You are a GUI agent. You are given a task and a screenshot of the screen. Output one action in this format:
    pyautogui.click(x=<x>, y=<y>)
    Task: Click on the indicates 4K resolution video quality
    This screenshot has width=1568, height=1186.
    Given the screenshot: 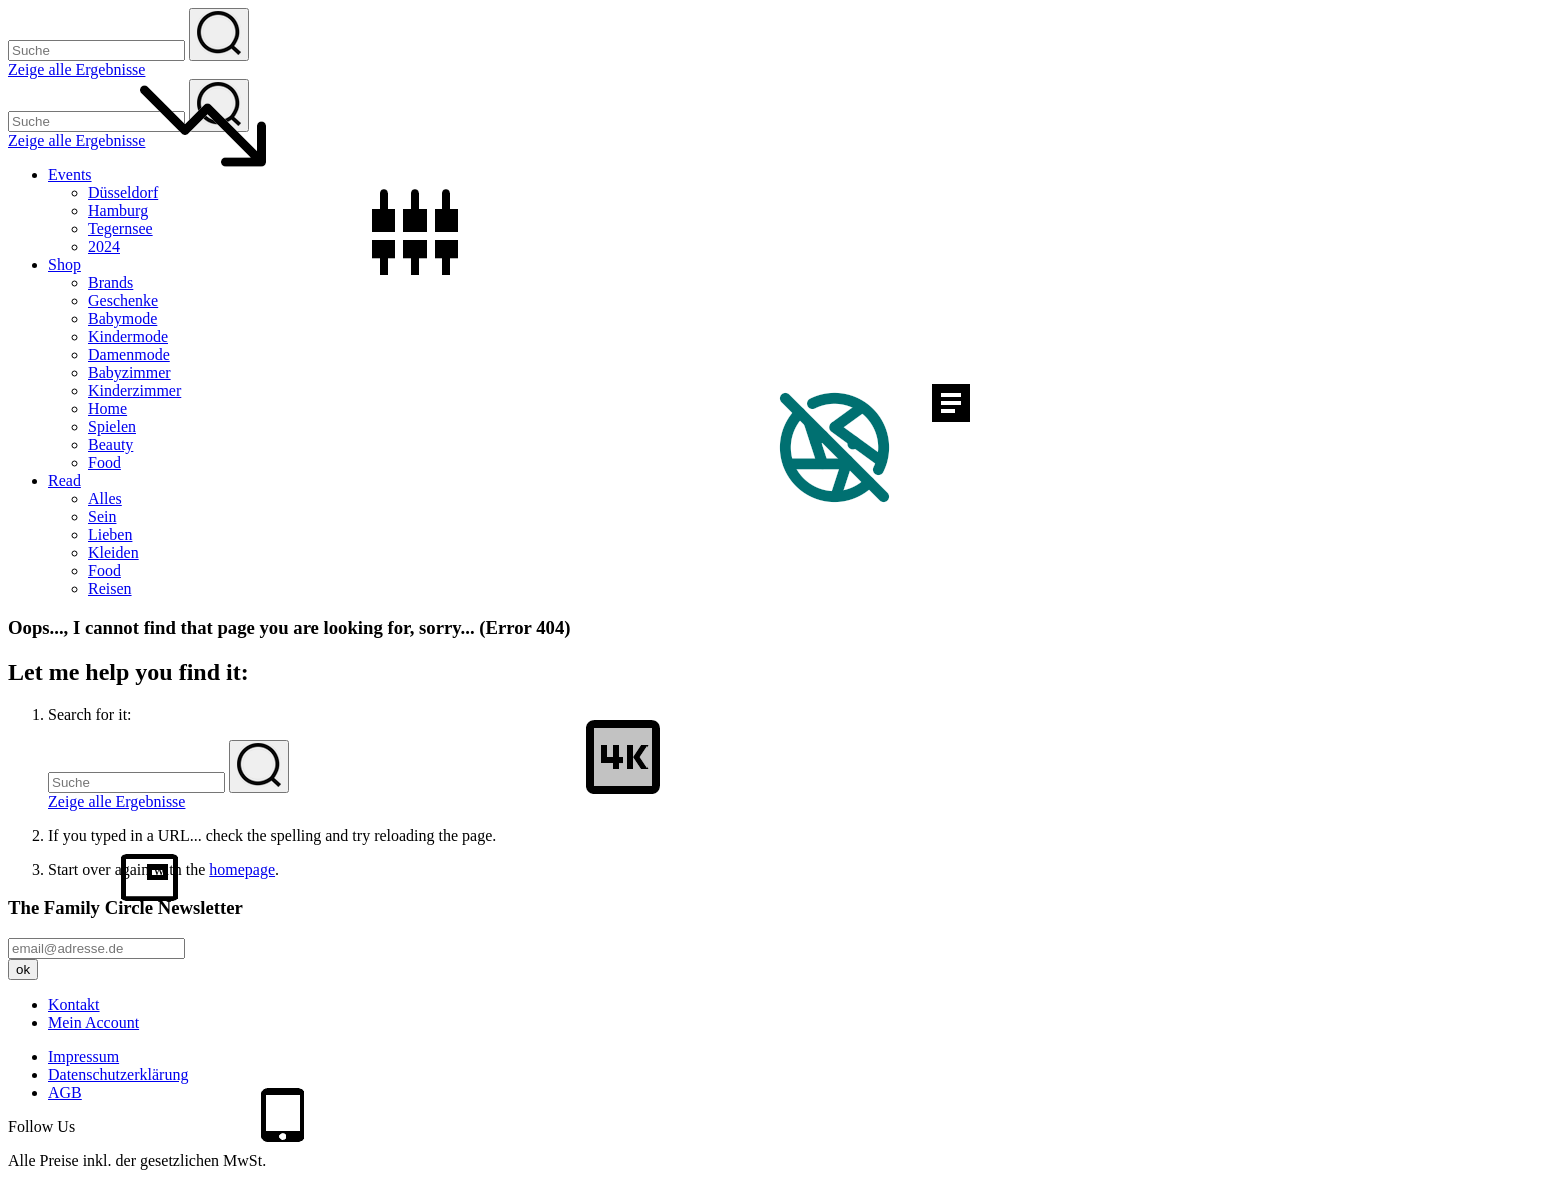 What is the action you would take?
    pyautogui.click(x=623, y=757)
    